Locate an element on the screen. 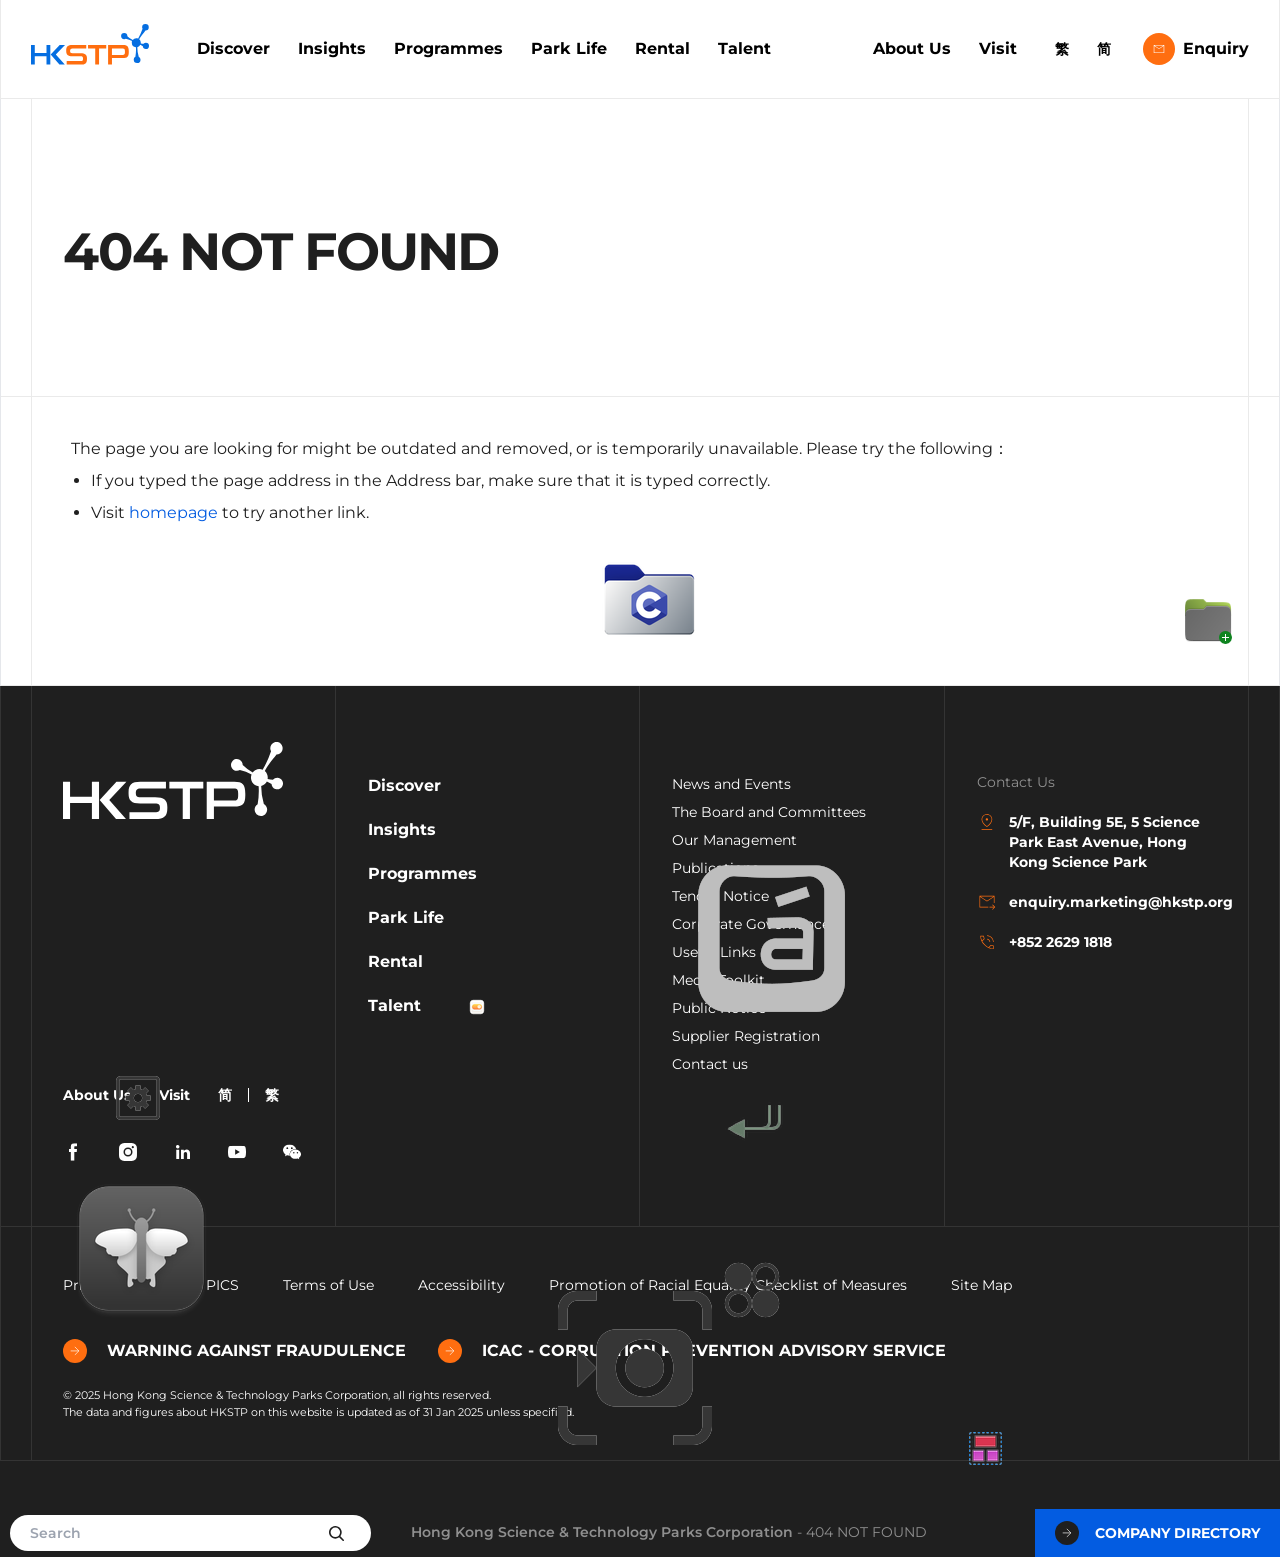 The height and width of the screenshot is (1557, 1280). open system control center settings is located at coordinates (477, 1007).